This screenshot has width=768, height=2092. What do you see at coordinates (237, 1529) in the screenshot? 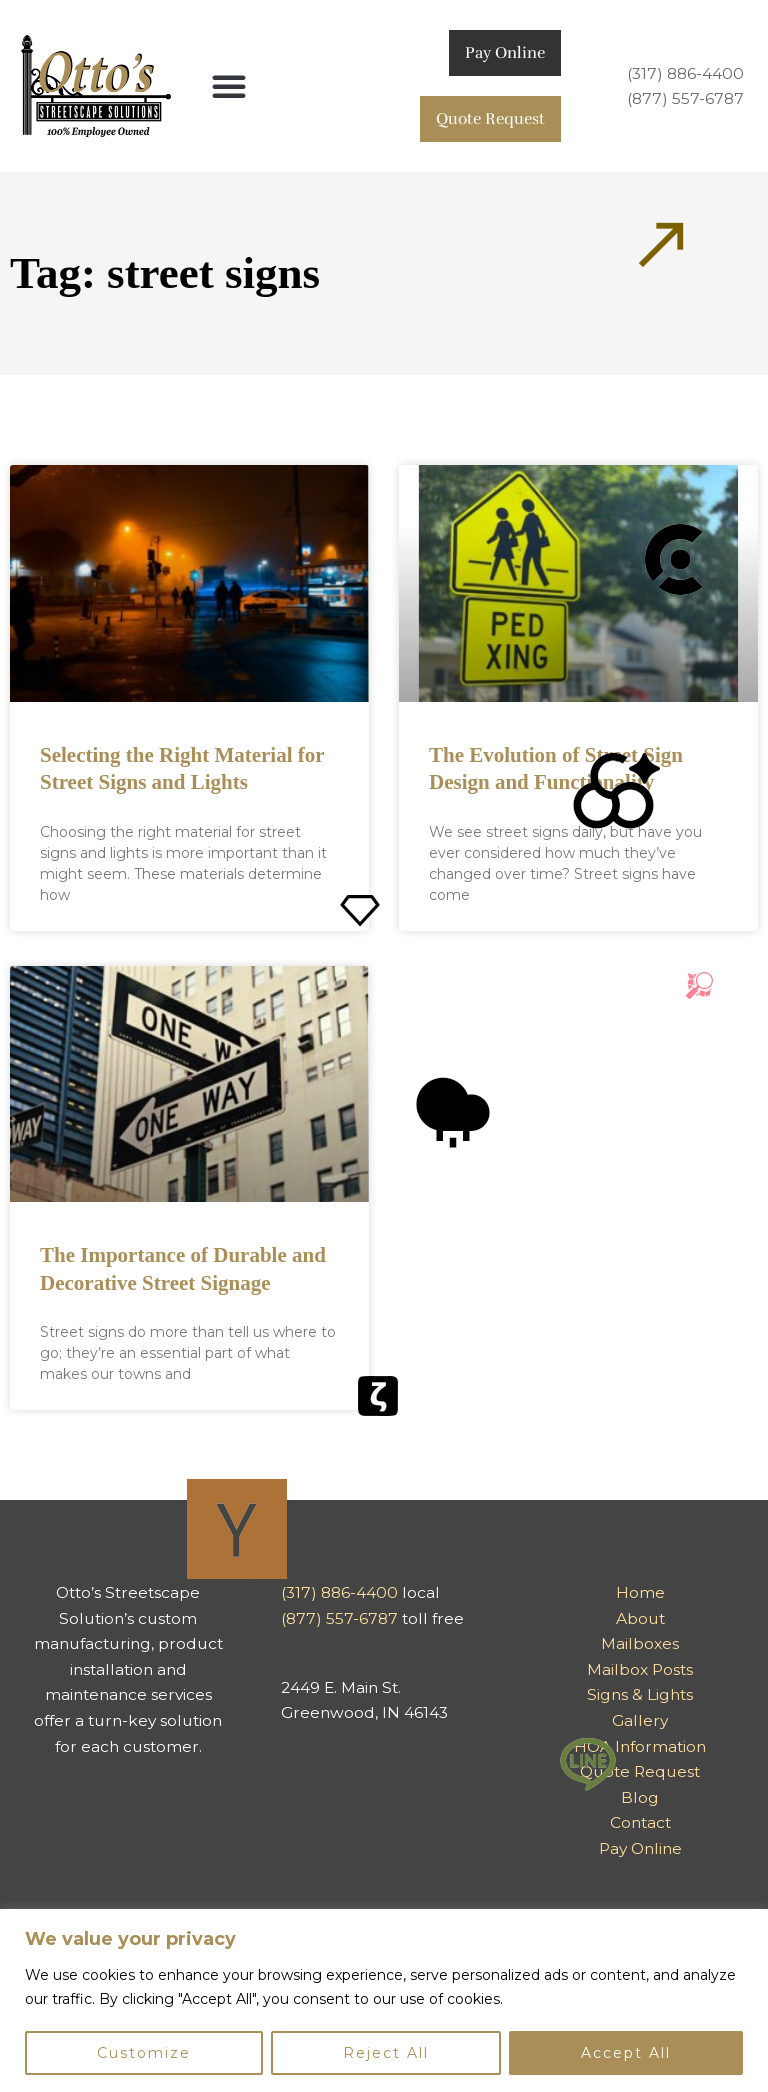
I see `visit Y Combinator website` at bounding box center [237, 1529].